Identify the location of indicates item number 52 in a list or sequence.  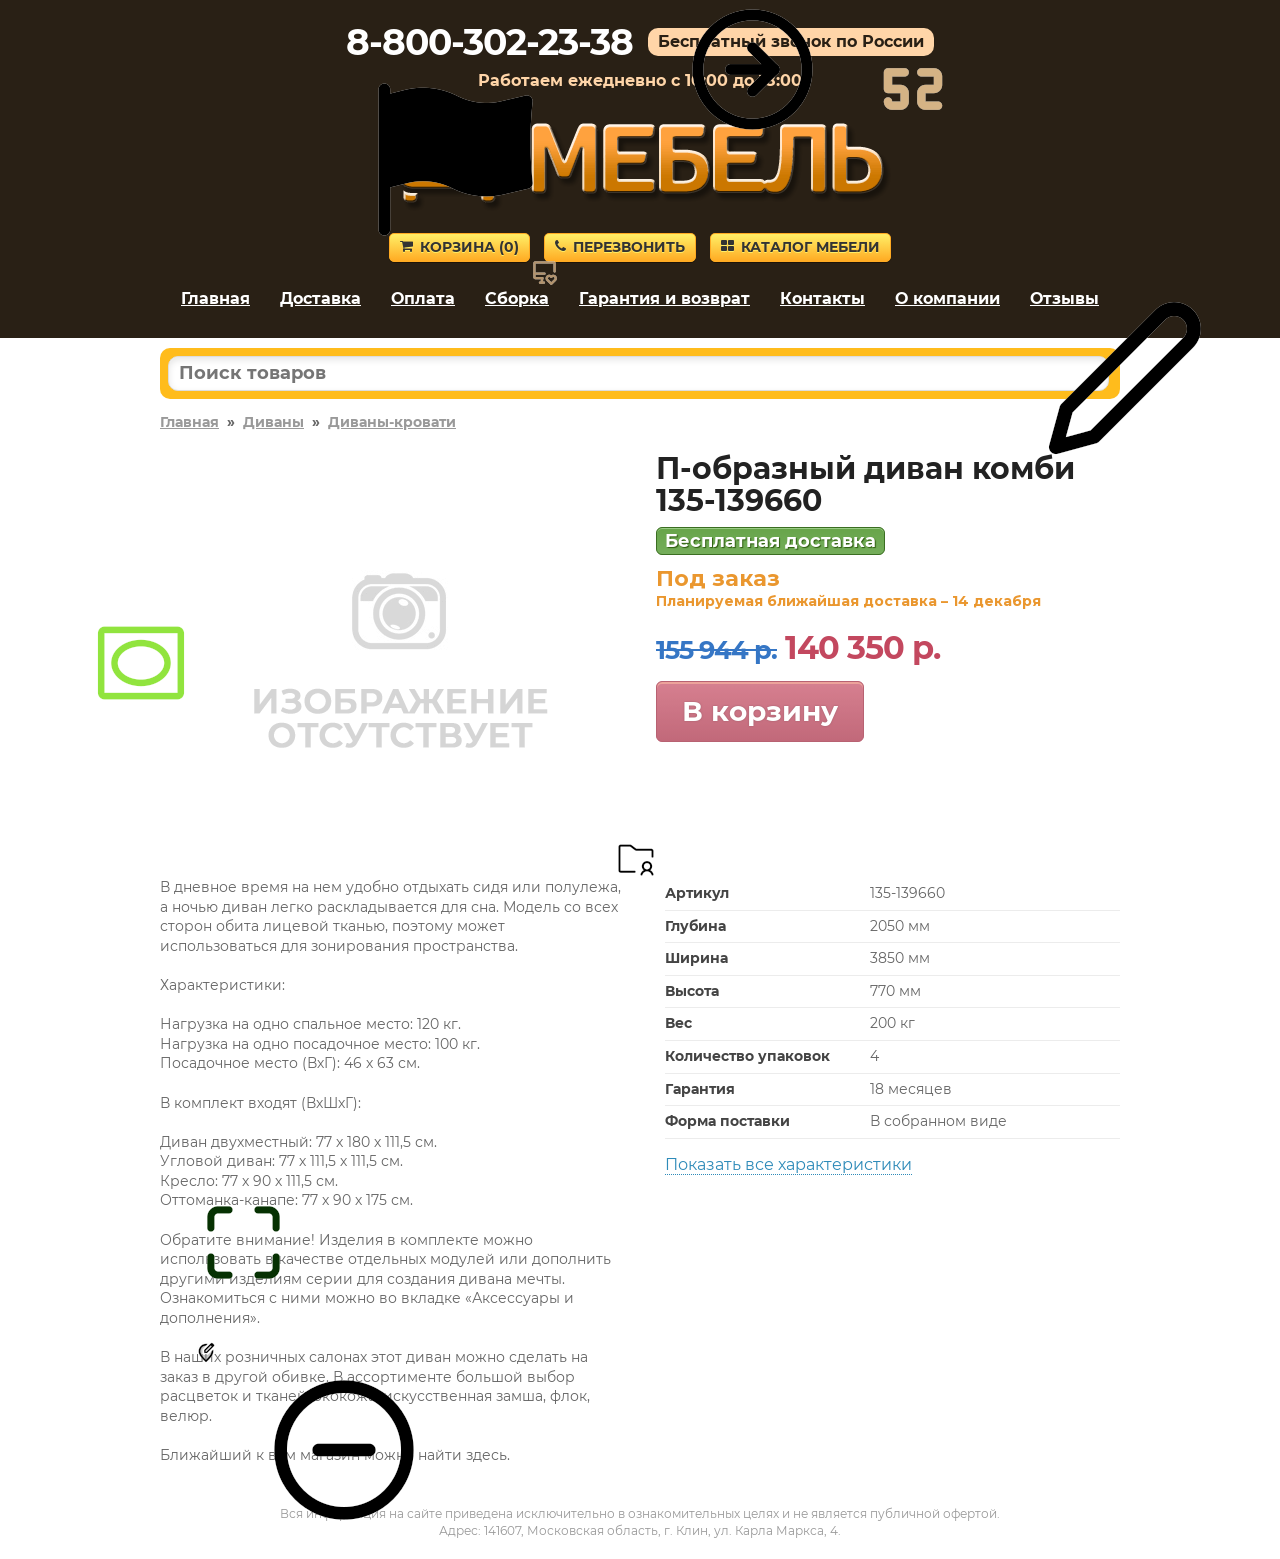
(913, 89).